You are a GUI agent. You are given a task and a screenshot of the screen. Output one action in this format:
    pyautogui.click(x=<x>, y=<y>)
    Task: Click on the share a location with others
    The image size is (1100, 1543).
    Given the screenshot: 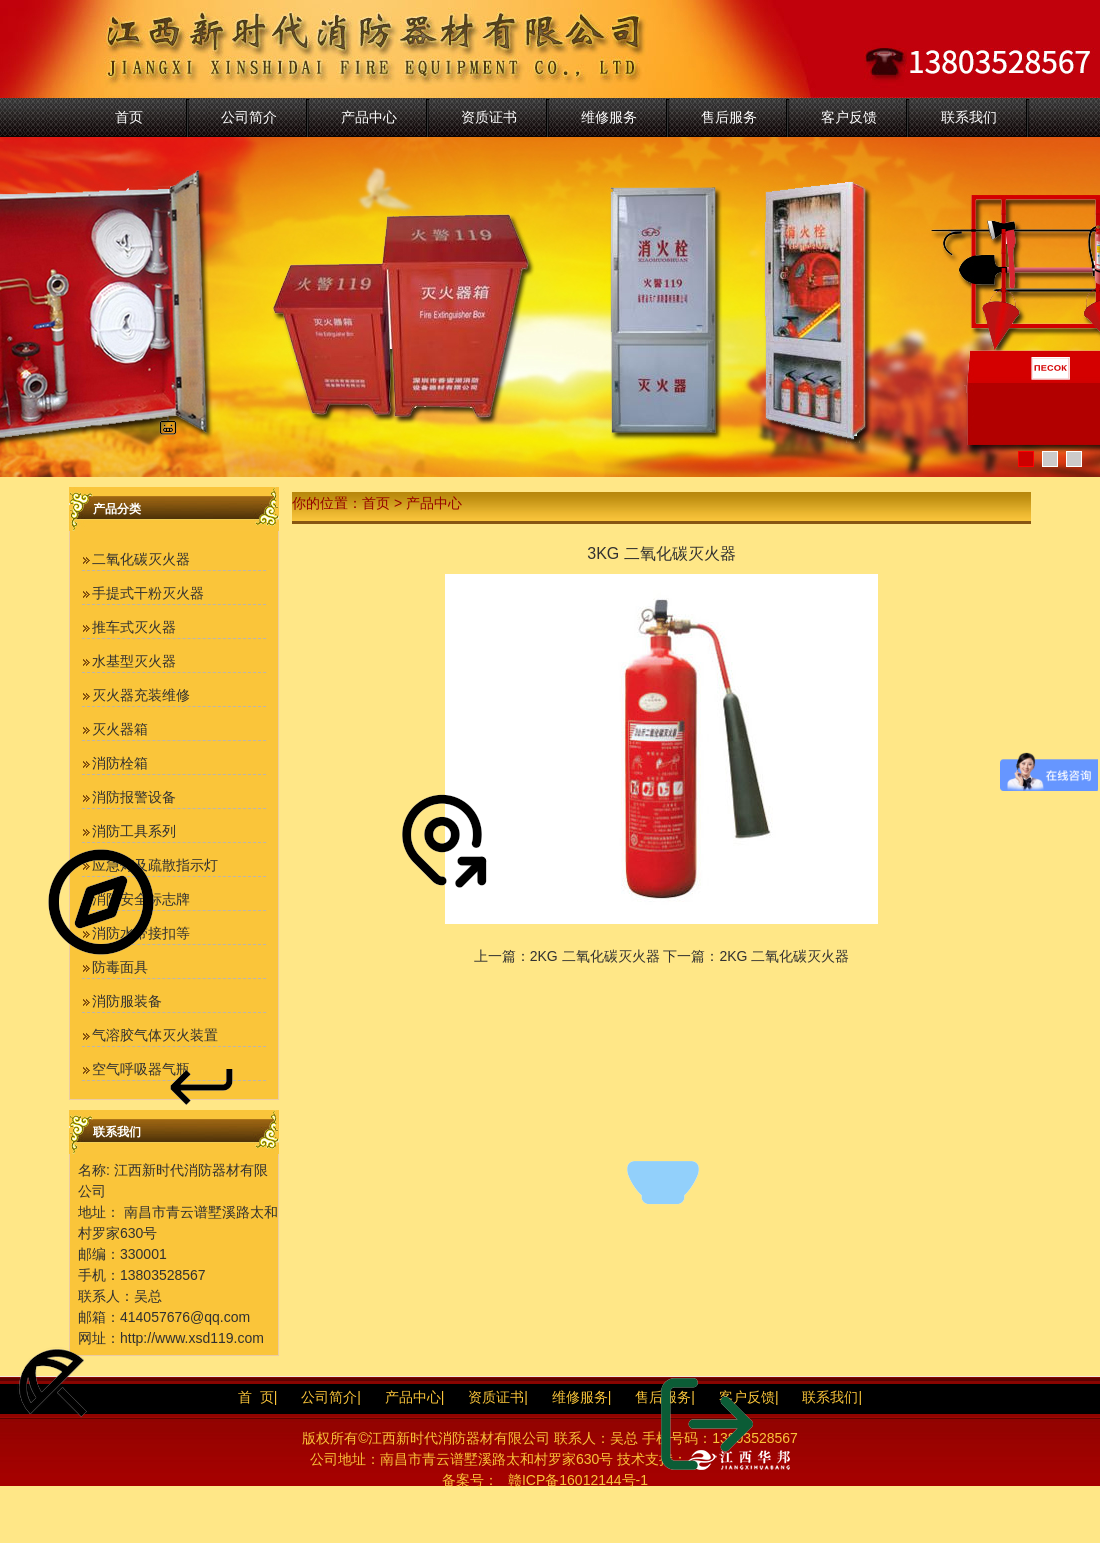 What is the action you would take?
    pyautogui.click(x=442, y=839)
    